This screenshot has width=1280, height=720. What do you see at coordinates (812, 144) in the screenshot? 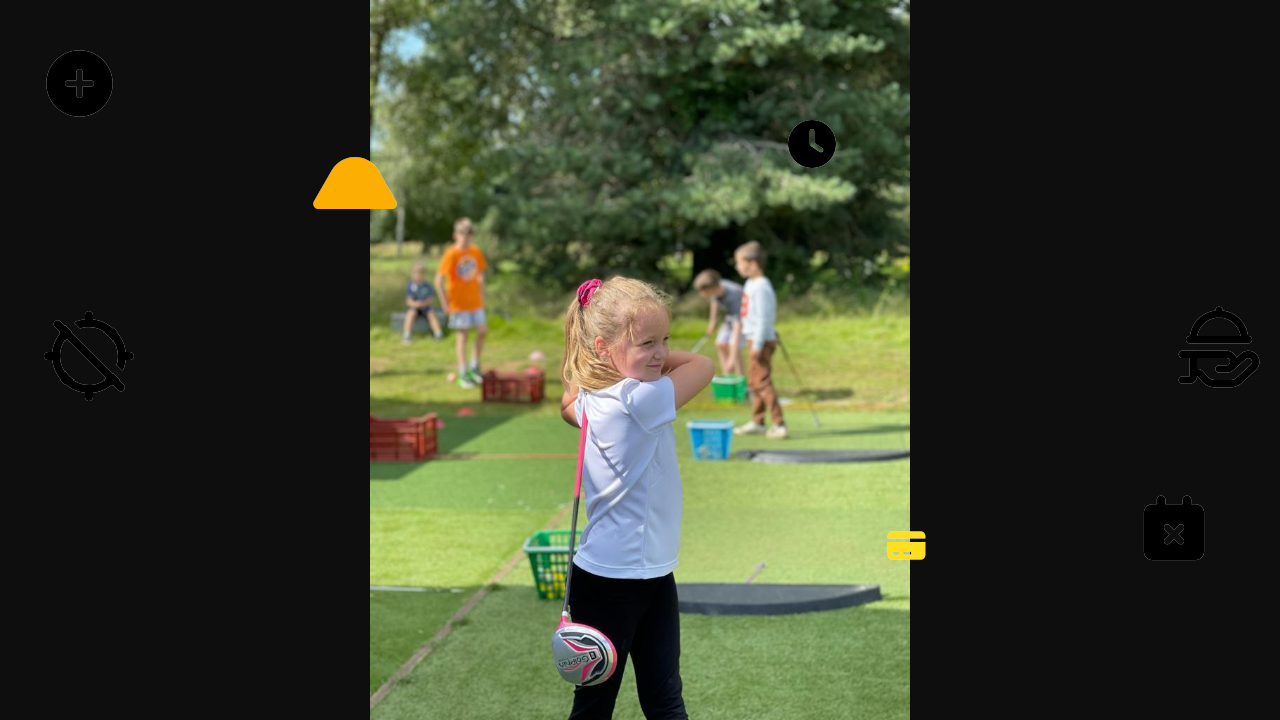
I see `view current time` at bounding box center [812, 144].